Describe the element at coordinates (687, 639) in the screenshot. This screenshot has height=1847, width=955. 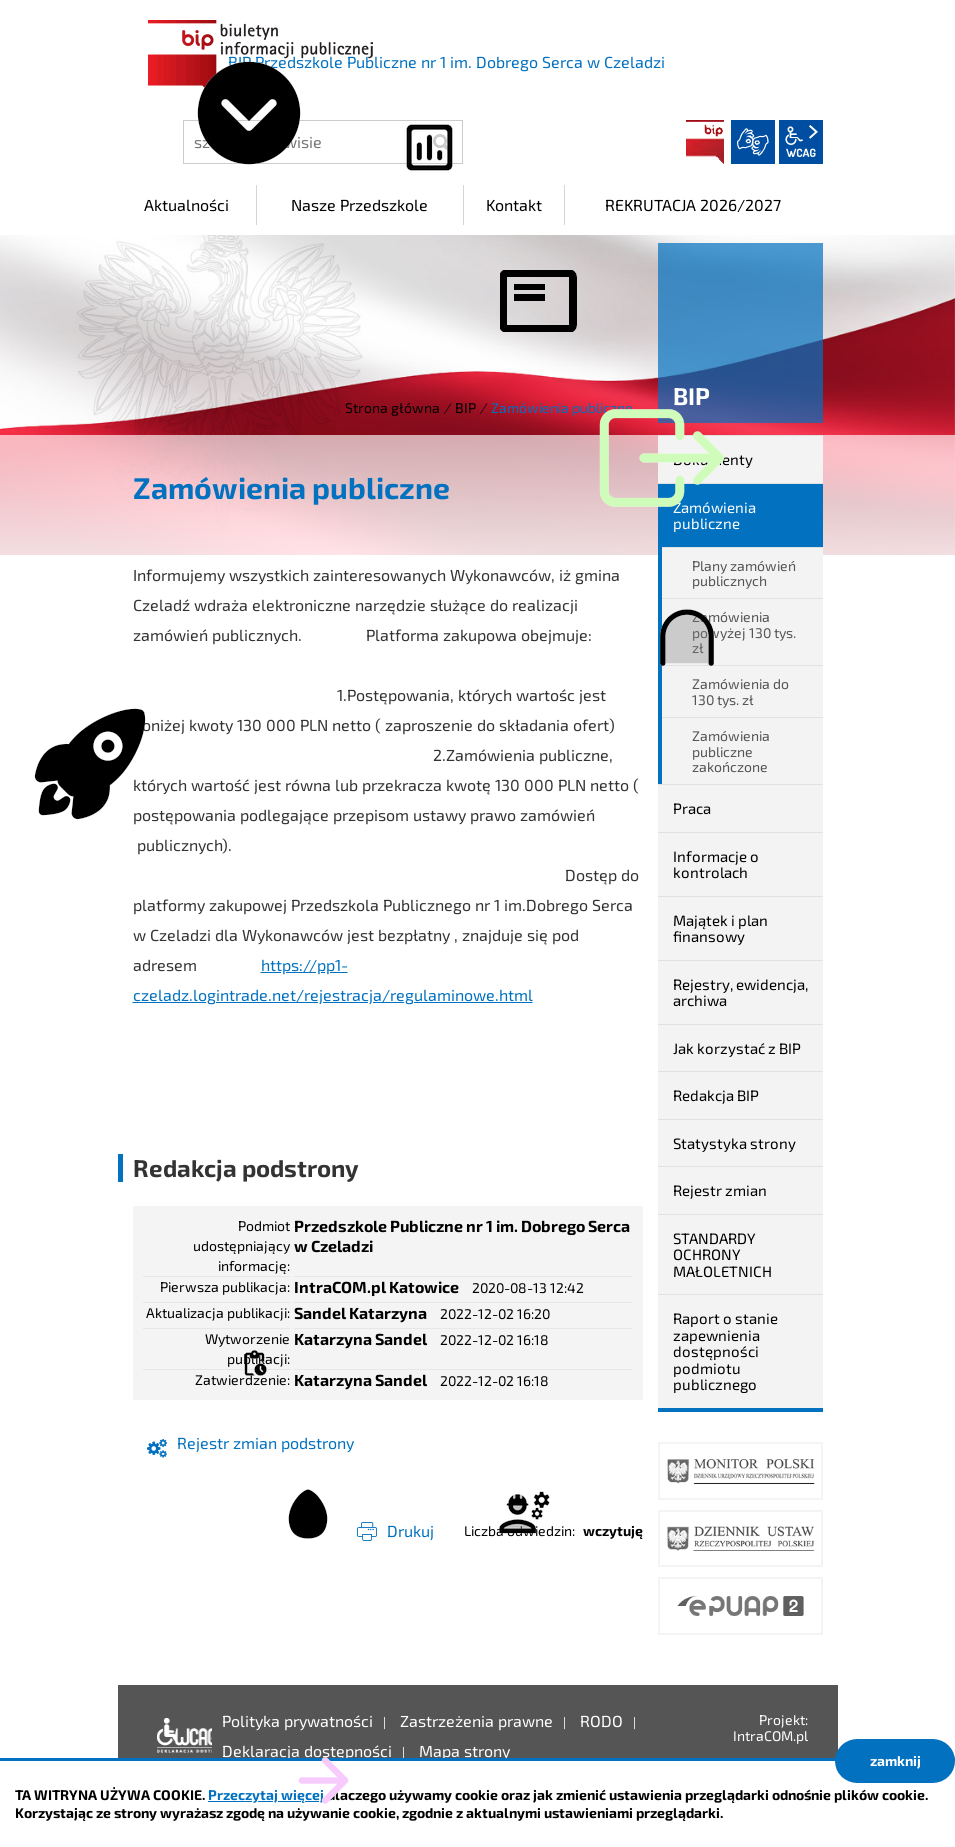
I see `represents set intersection in data operations` at that location.